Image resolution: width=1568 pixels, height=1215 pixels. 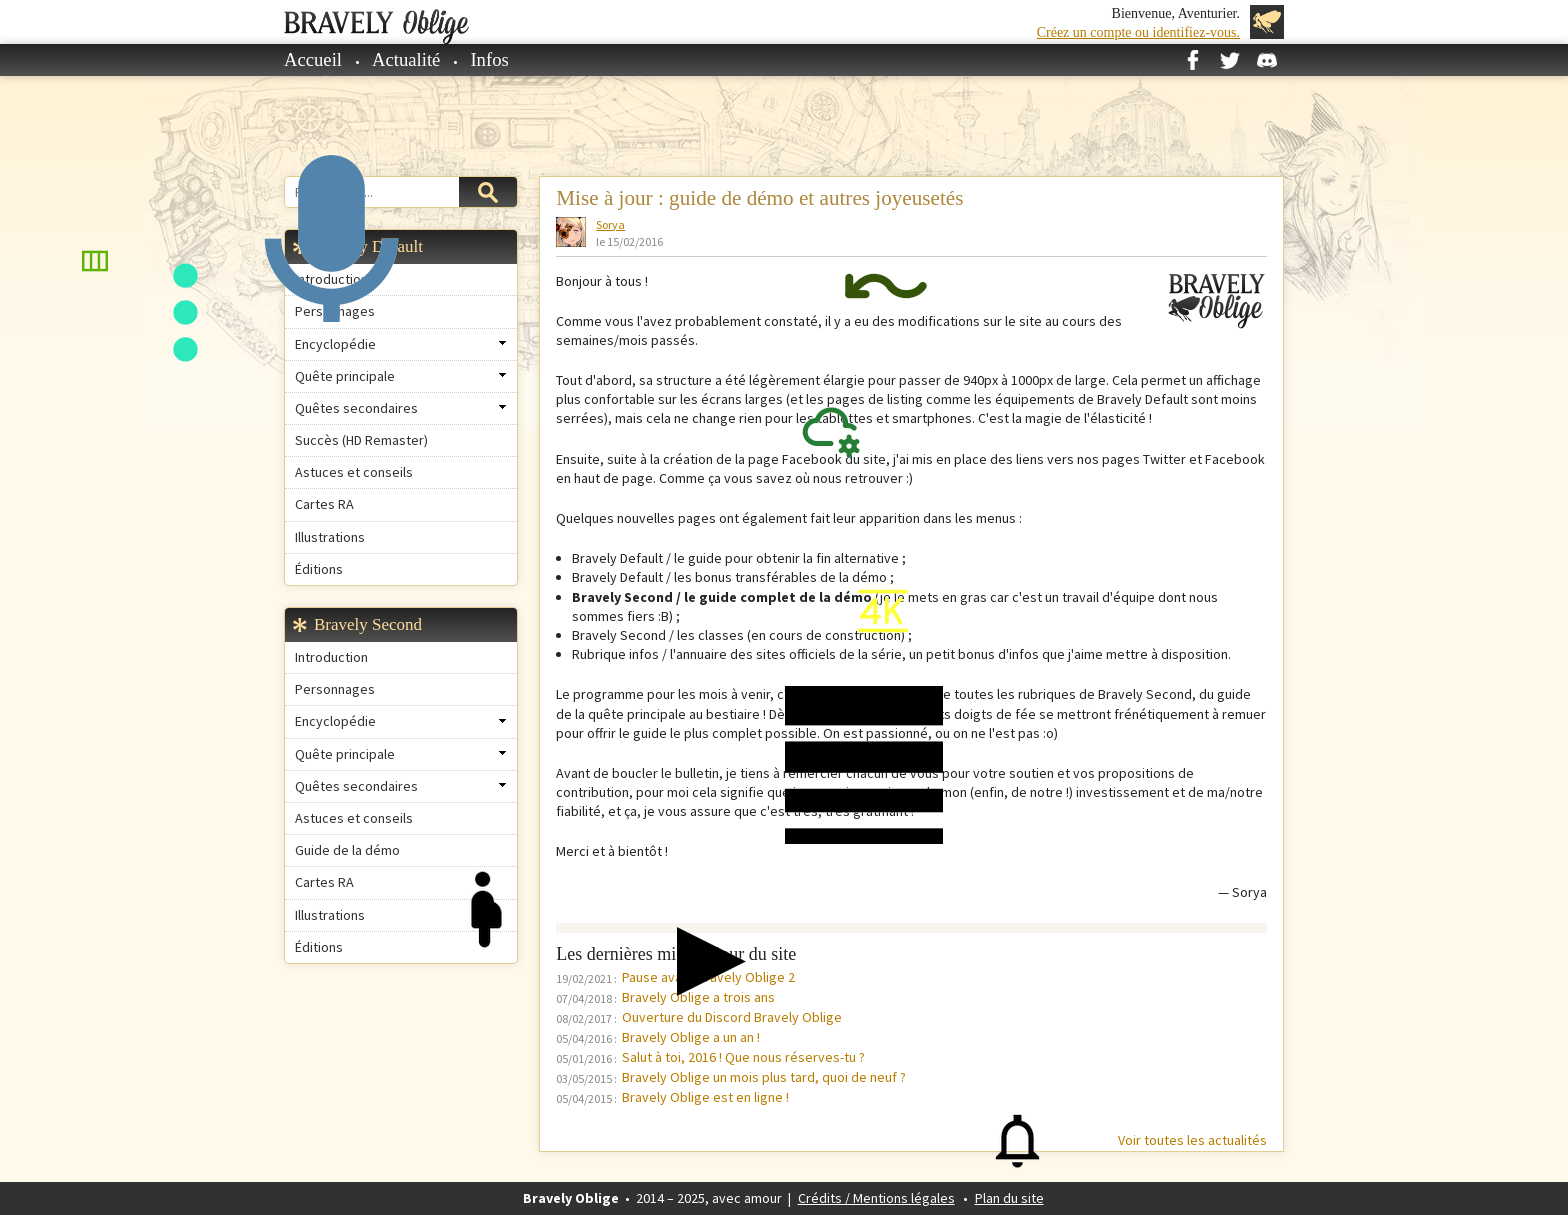 What do you see at coordinates (185, 312) in the screenshot?
I see `access more options or actions` at bounding box center [185, 312].